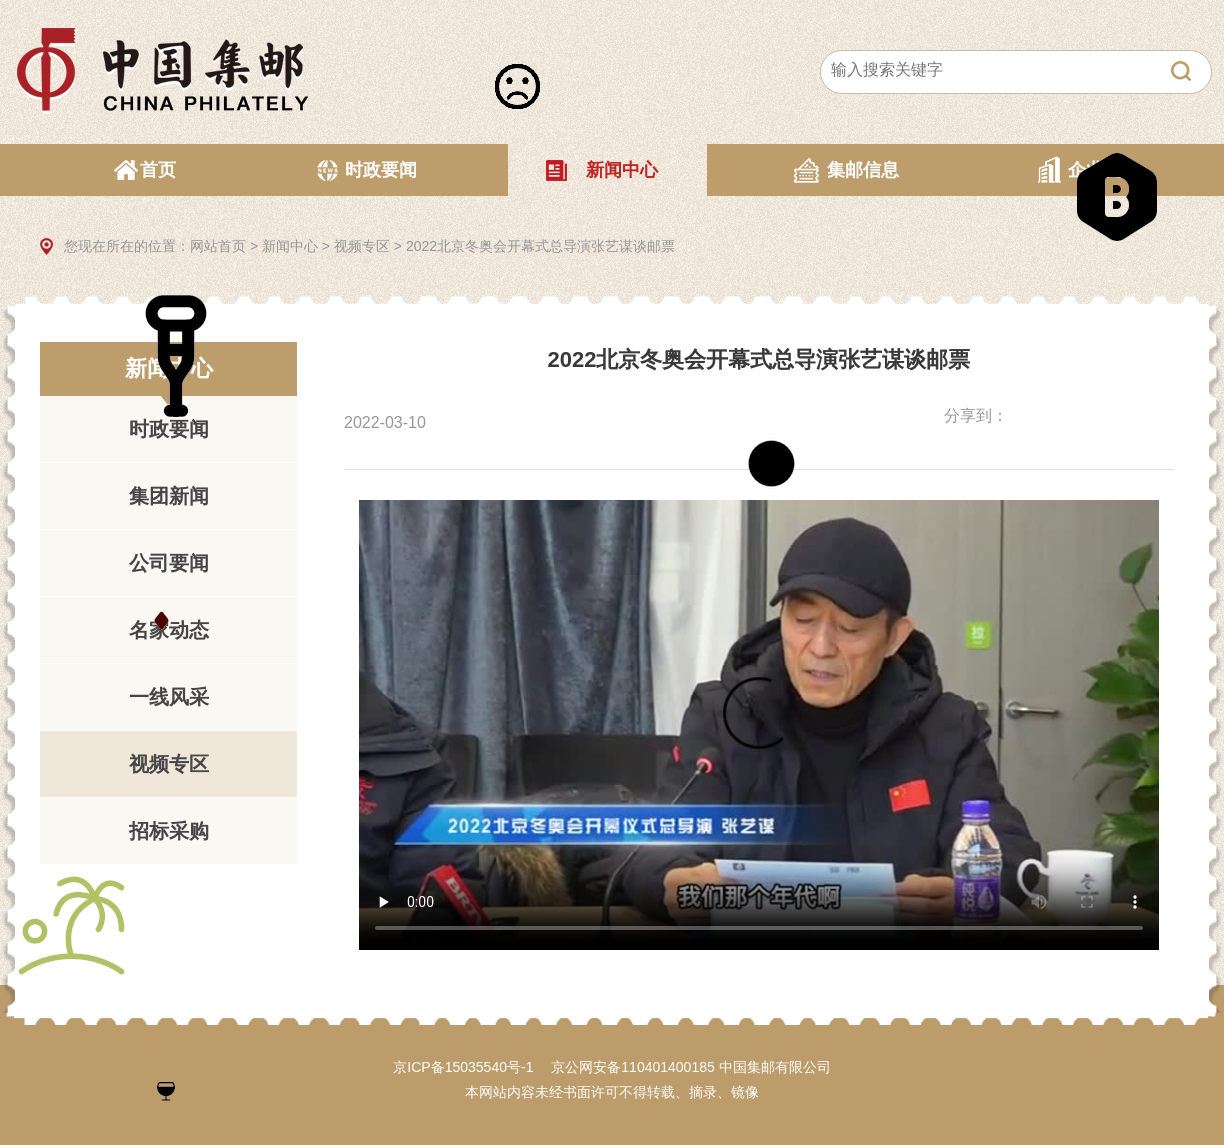  What do you see at coordinates (166, 1091) in the screenshot?
I see `browse wine or spirits menu` at bounding box center [166, 1091].